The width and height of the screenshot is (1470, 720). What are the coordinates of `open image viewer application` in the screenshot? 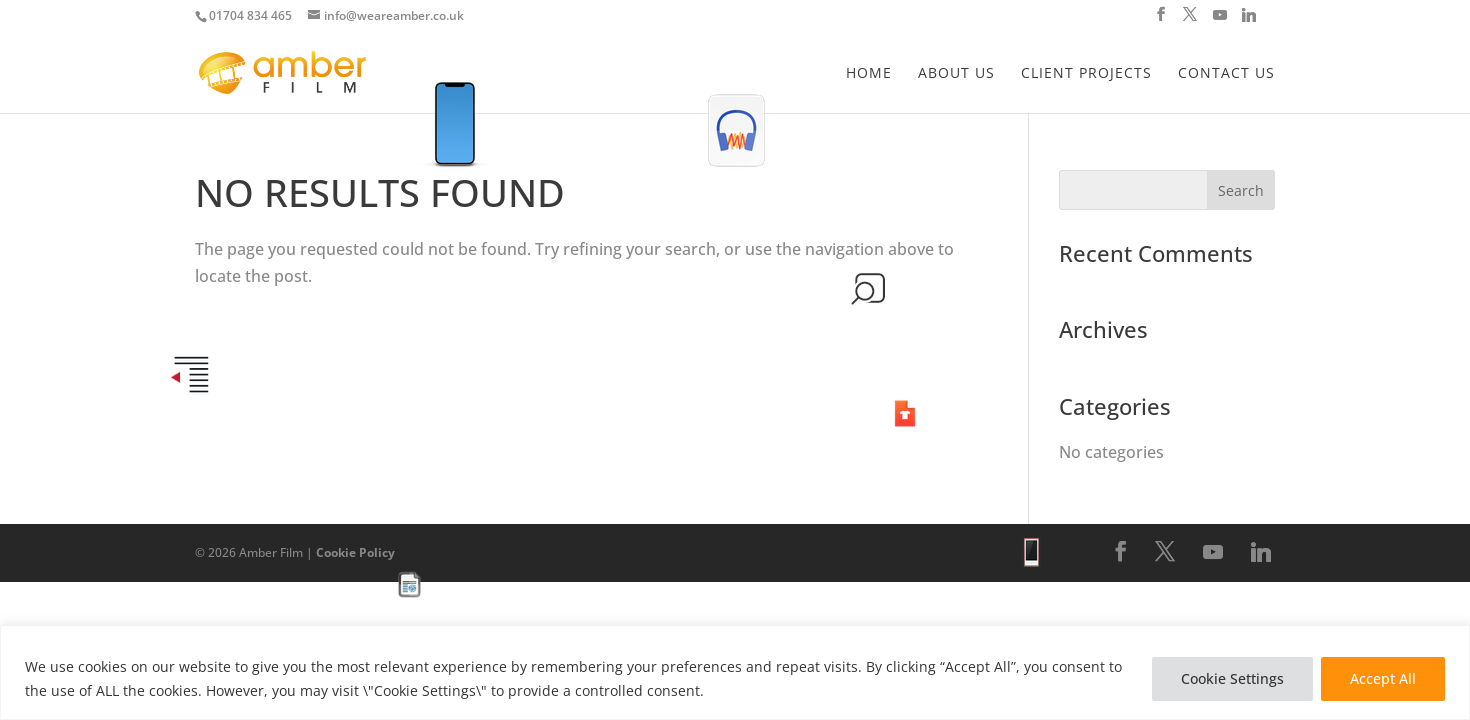 It's located at (868, 288).